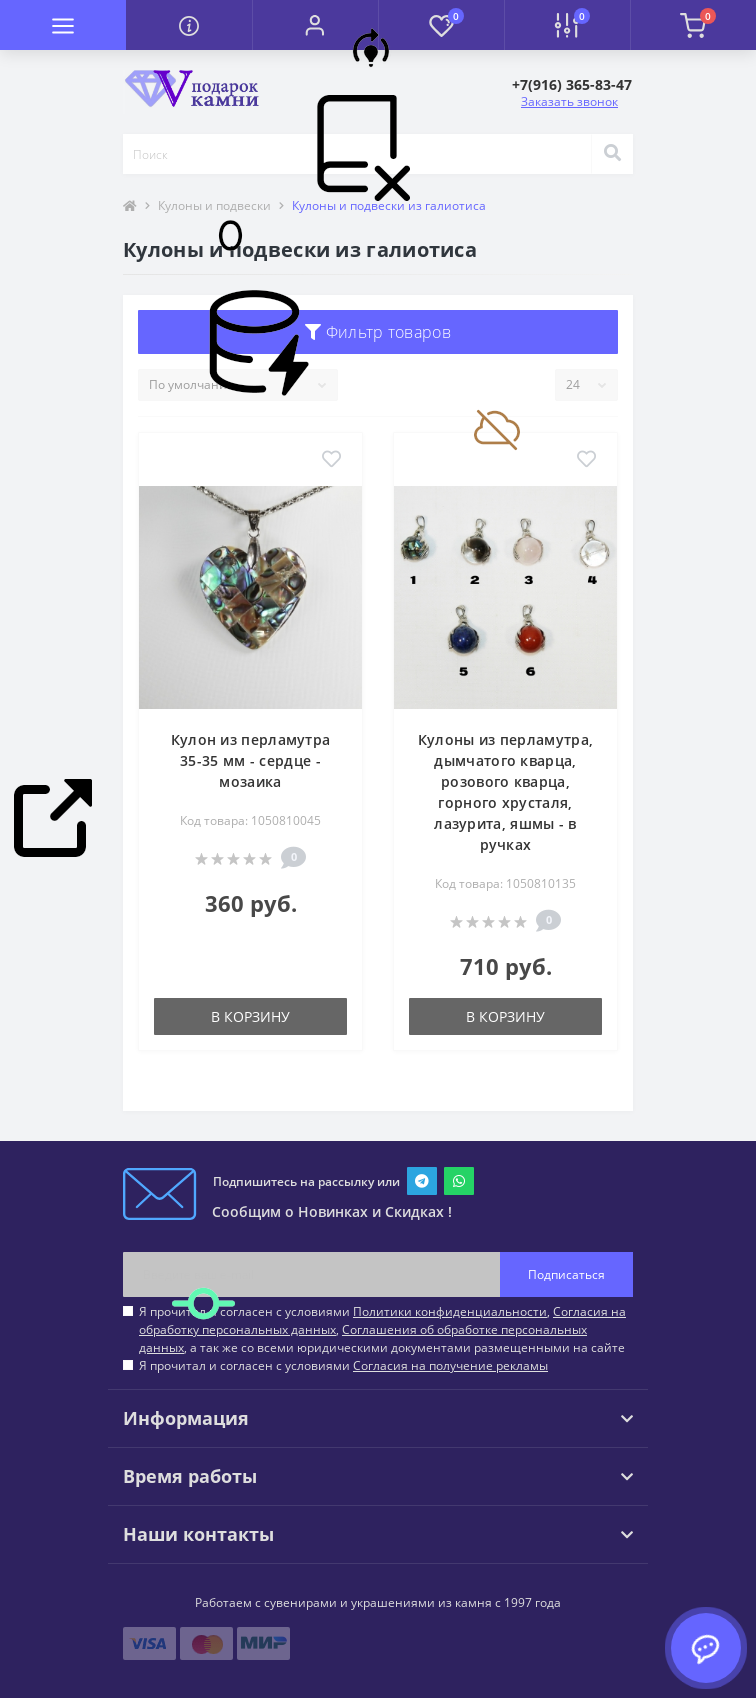 Image resolution: width=756 pixels, height=1698 pixels. I want to click on open link in a new tab or window, so click(50, 821).